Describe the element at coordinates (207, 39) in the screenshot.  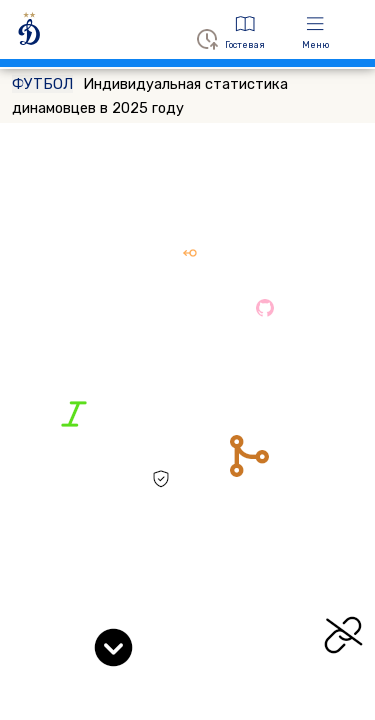
I see `move time forward or reschedule later` at that location.